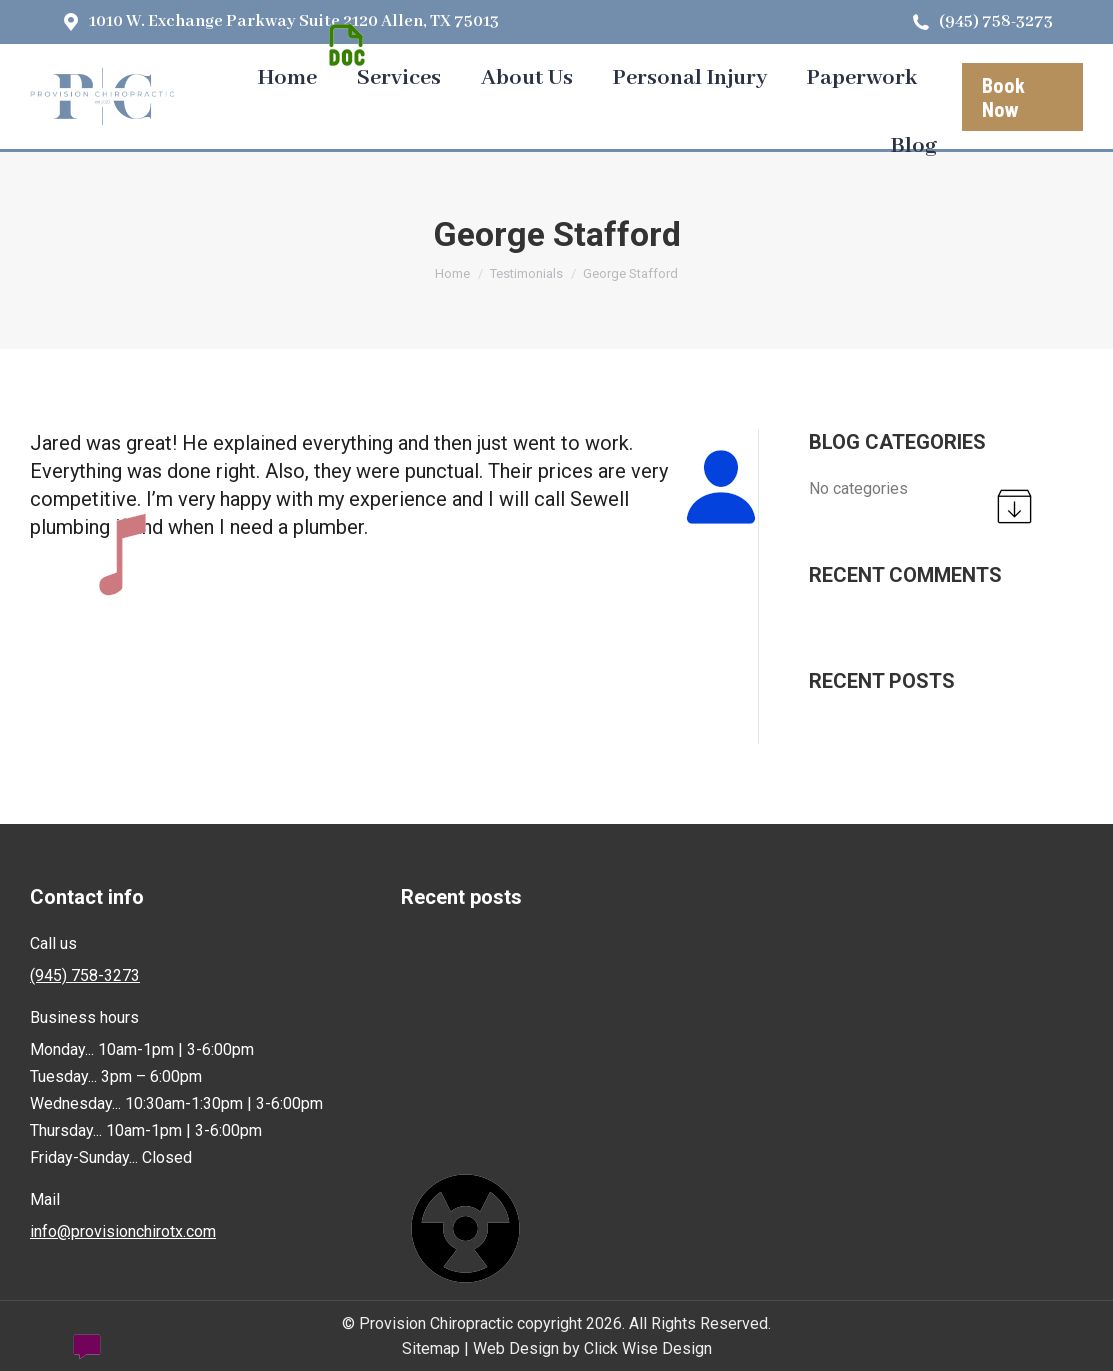 Image resolution: width=1113 pixels, height=1371 pixels. What do you see at coordinates (721, 487) in the screenshot?
I see `view your profile` at bounding box center [721, 487].